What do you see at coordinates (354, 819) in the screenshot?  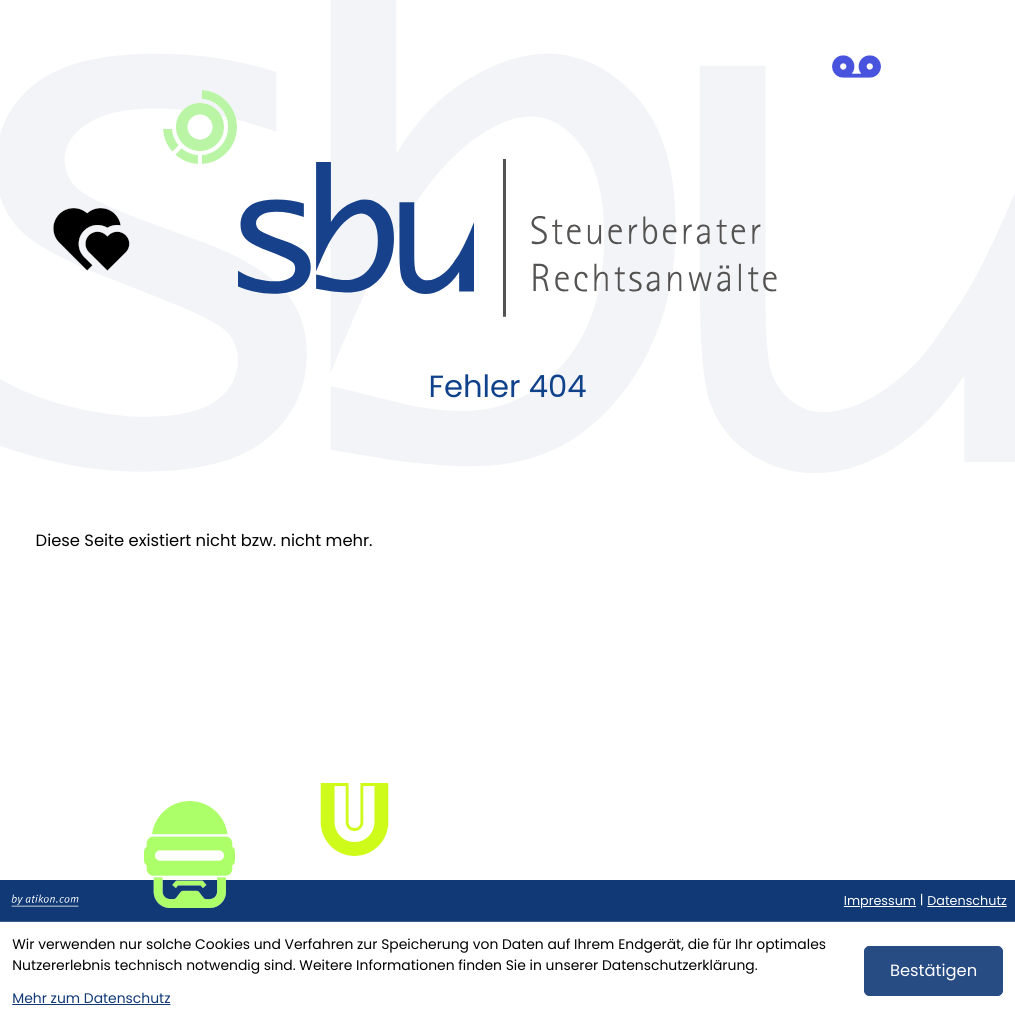 I see `vueuse library logo` at bounding box center [354, 819].